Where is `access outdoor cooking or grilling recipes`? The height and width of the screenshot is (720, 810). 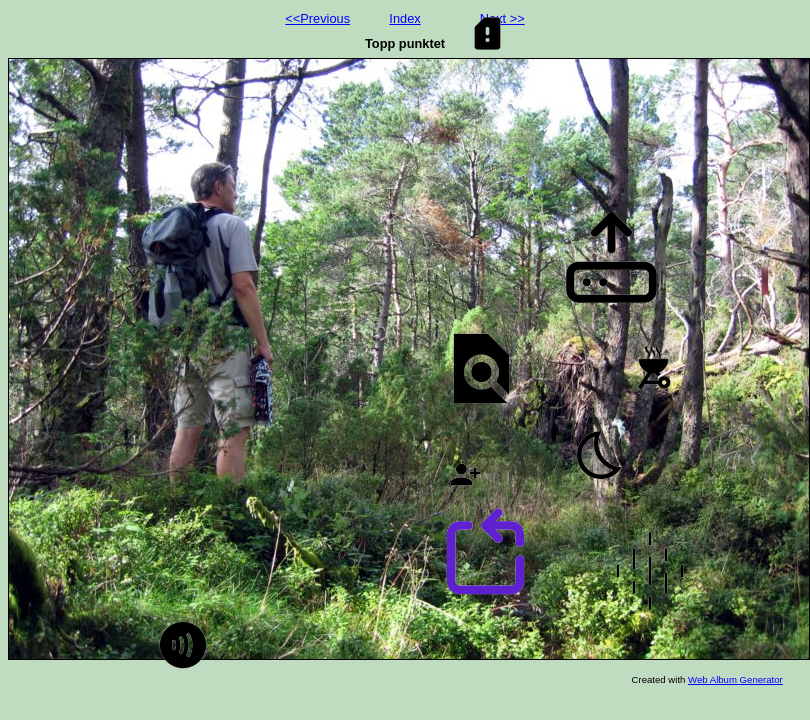 access outdoor cooking or grilling recipes is located at coordinates (653, 367).